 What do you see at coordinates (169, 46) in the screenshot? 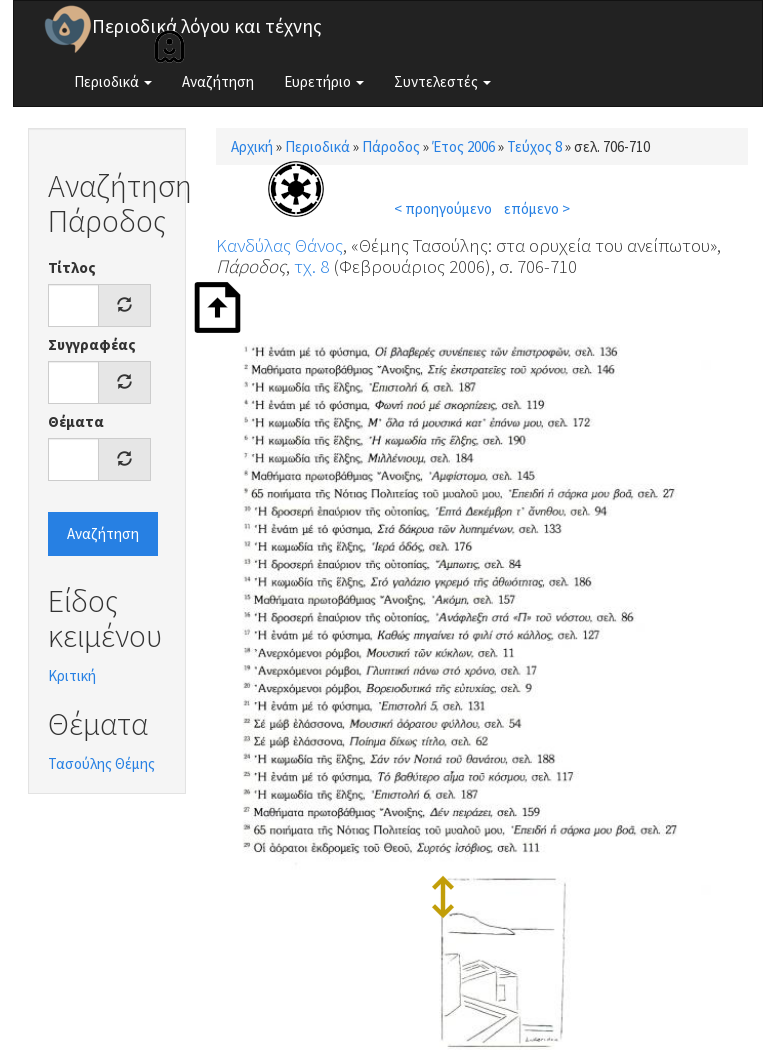
I see `fun ghost avatar or profile icon` at bounding box center [169, 46].